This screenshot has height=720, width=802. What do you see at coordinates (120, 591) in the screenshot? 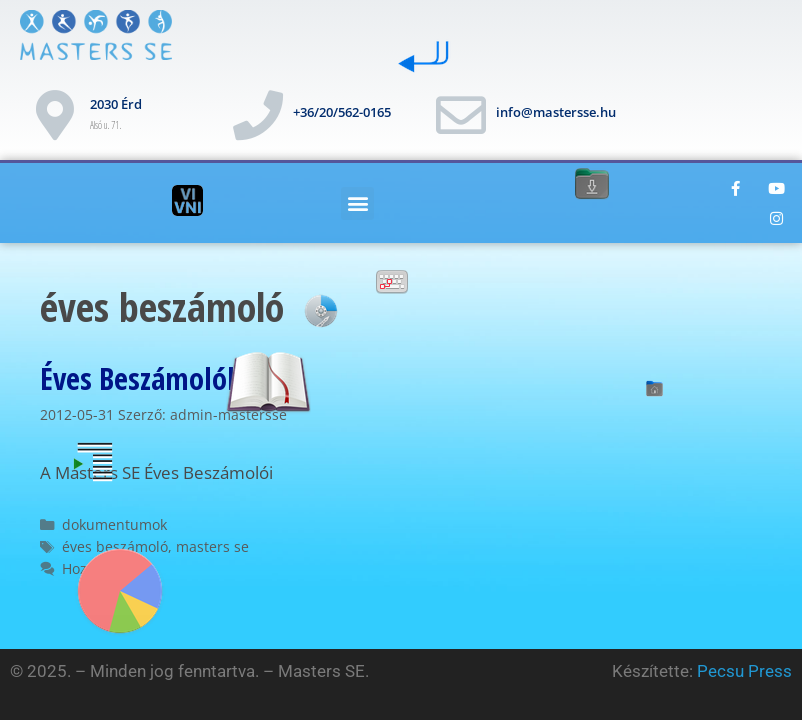
I see `open disk usage analyzer` at bounding box center [120, 591].